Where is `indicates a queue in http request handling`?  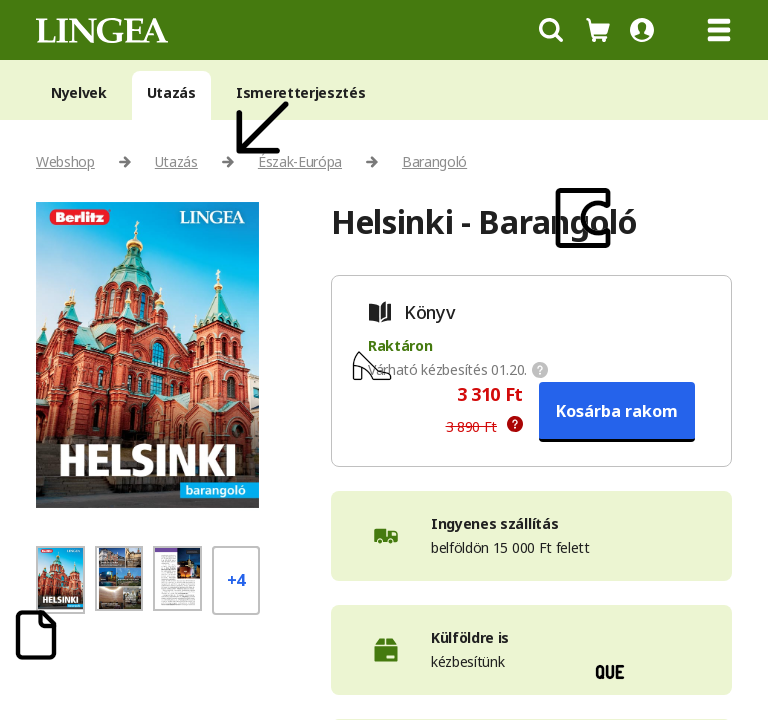 indicates a queue in http request handling is located at coordinates (610, 672).